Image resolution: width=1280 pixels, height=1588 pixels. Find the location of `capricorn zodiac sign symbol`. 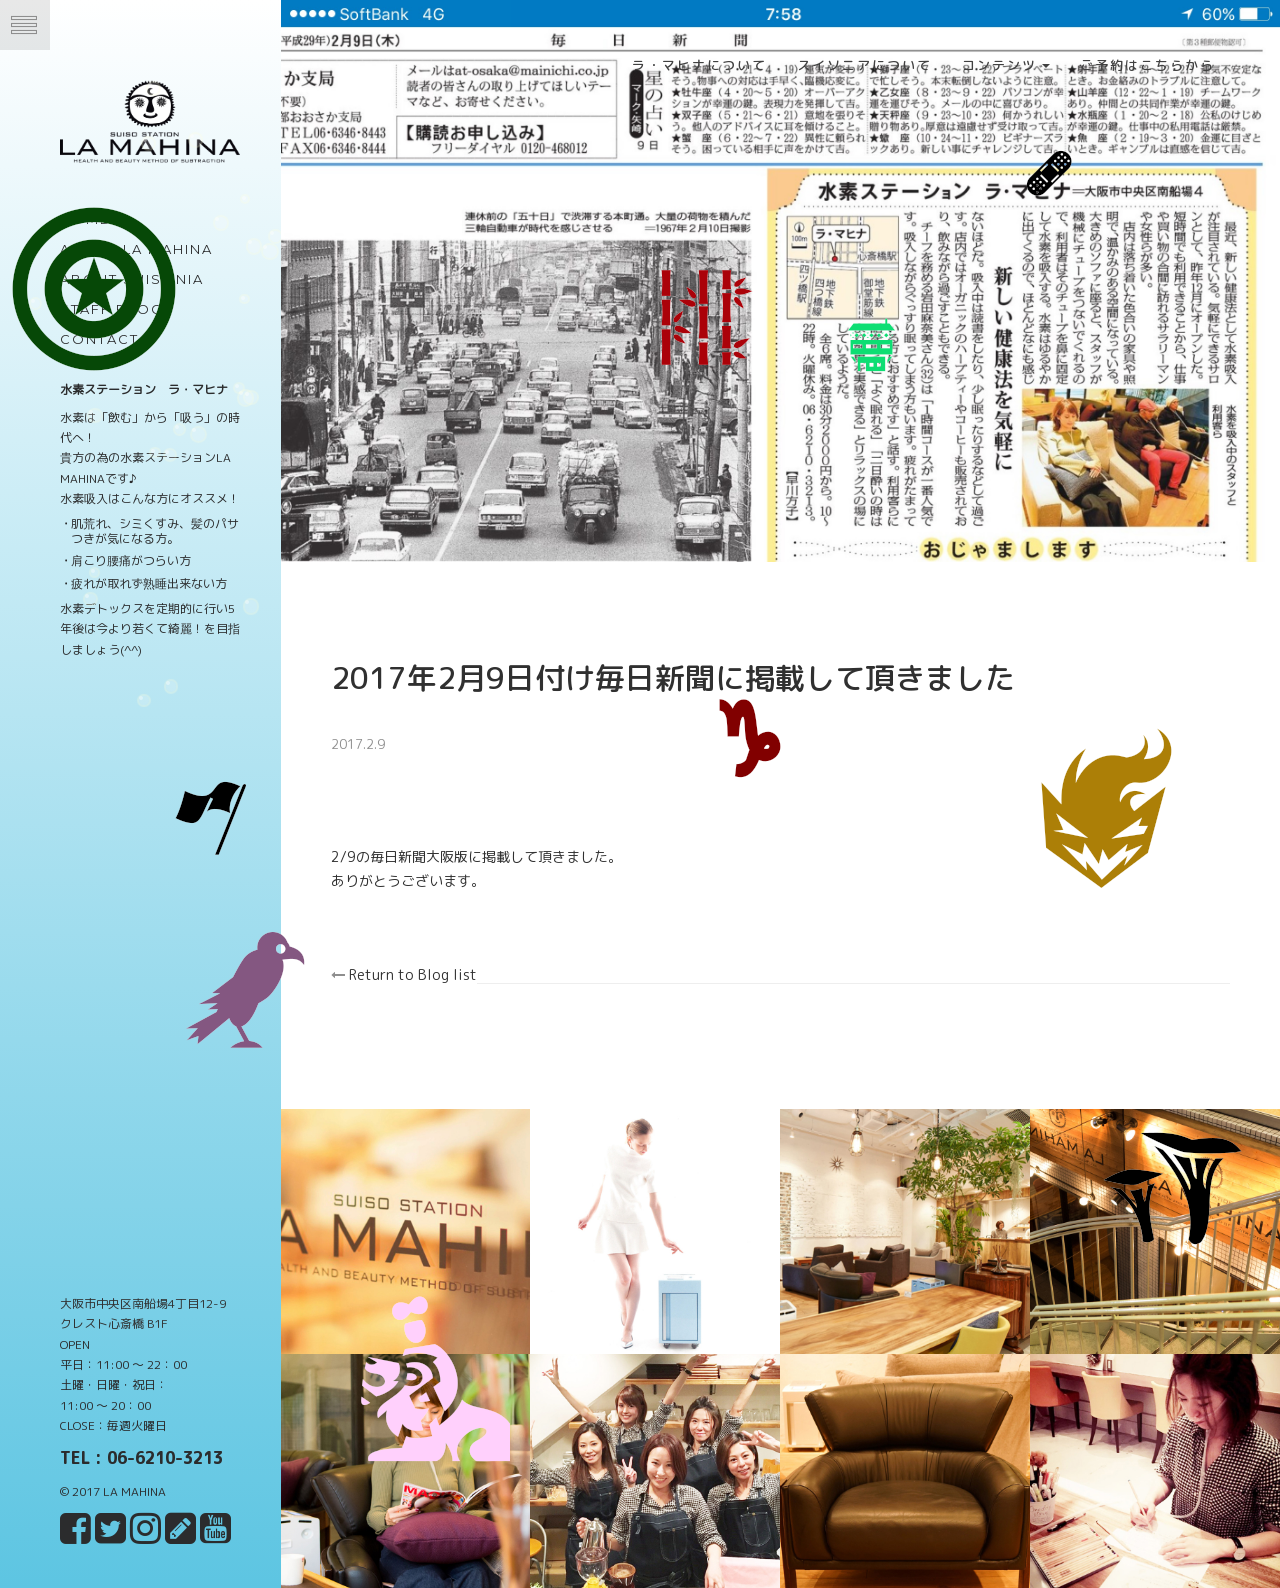

capricorn zodiac sign symbol is located at coordinates (748, 738).